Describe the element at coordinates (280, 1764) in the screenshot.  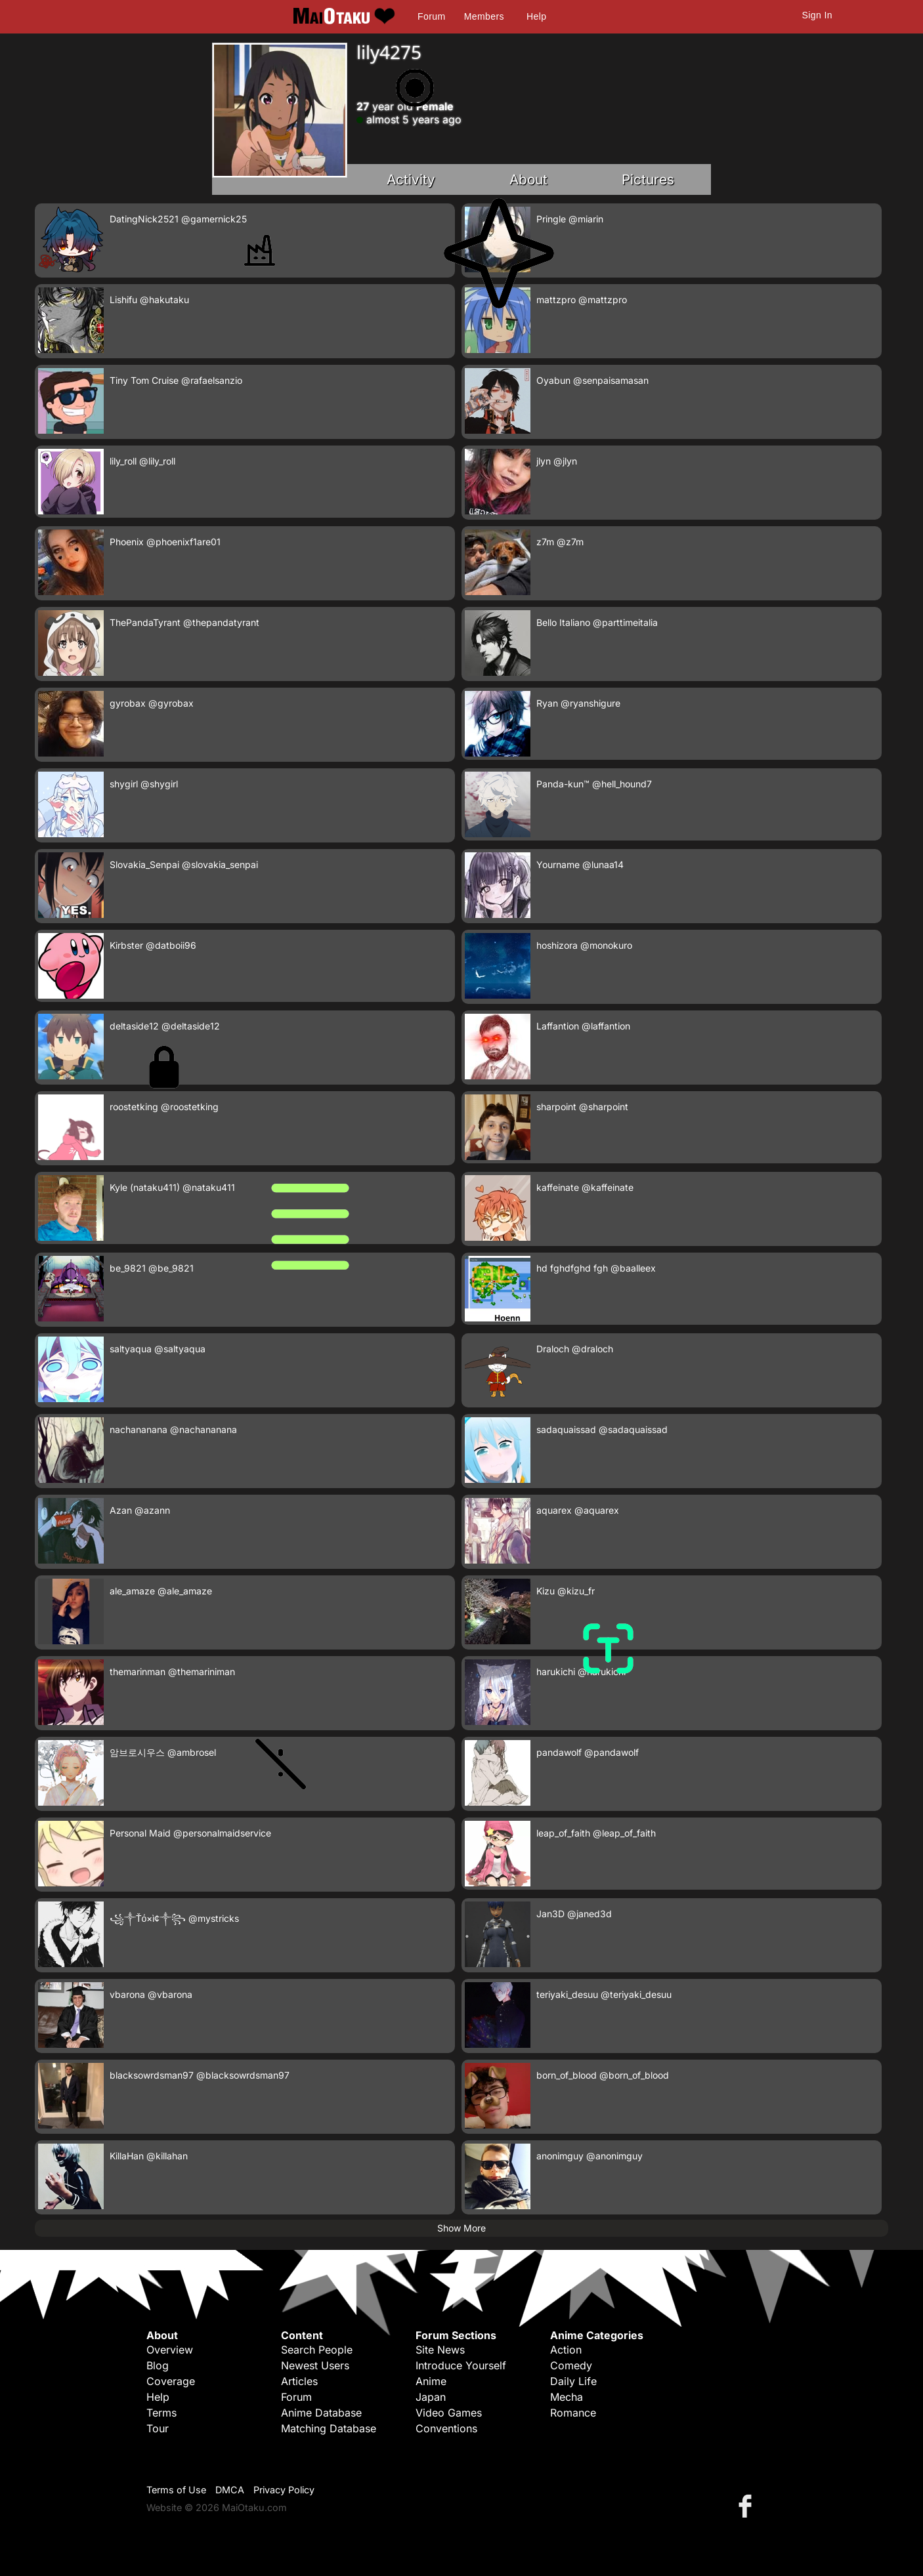
I see `alerts or notifications are disabled` at that location.